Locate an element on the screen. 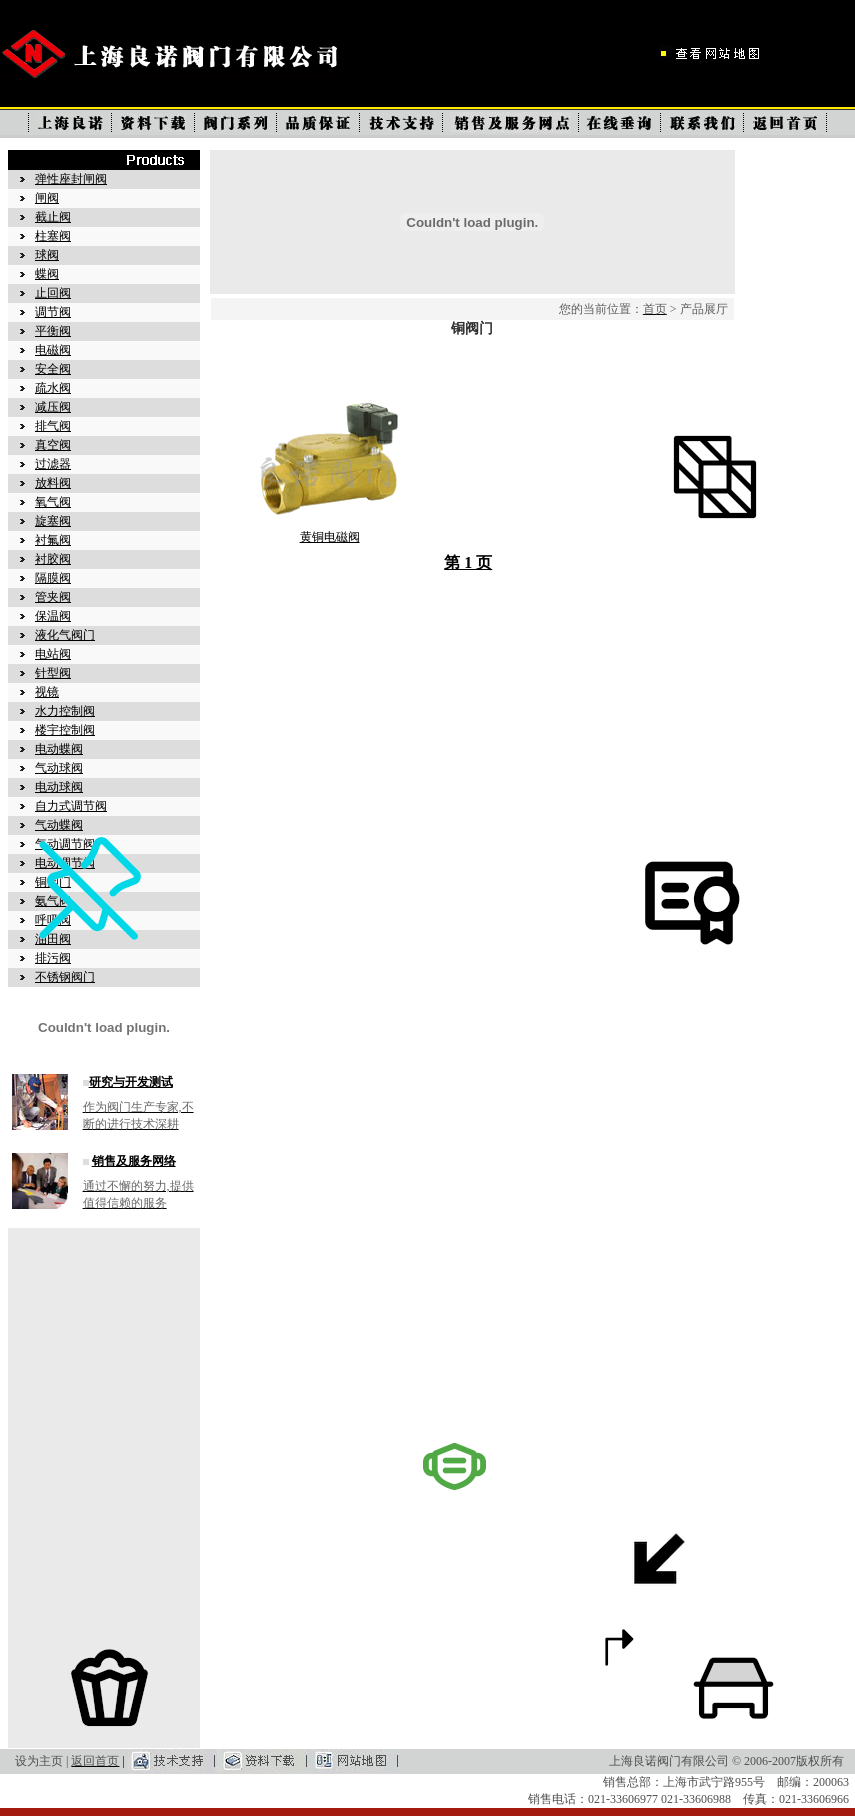 Image resolution: width=855 pixels, height=1816 pixels. unpin an item from your saved collection is located at coordinates (87, 890).